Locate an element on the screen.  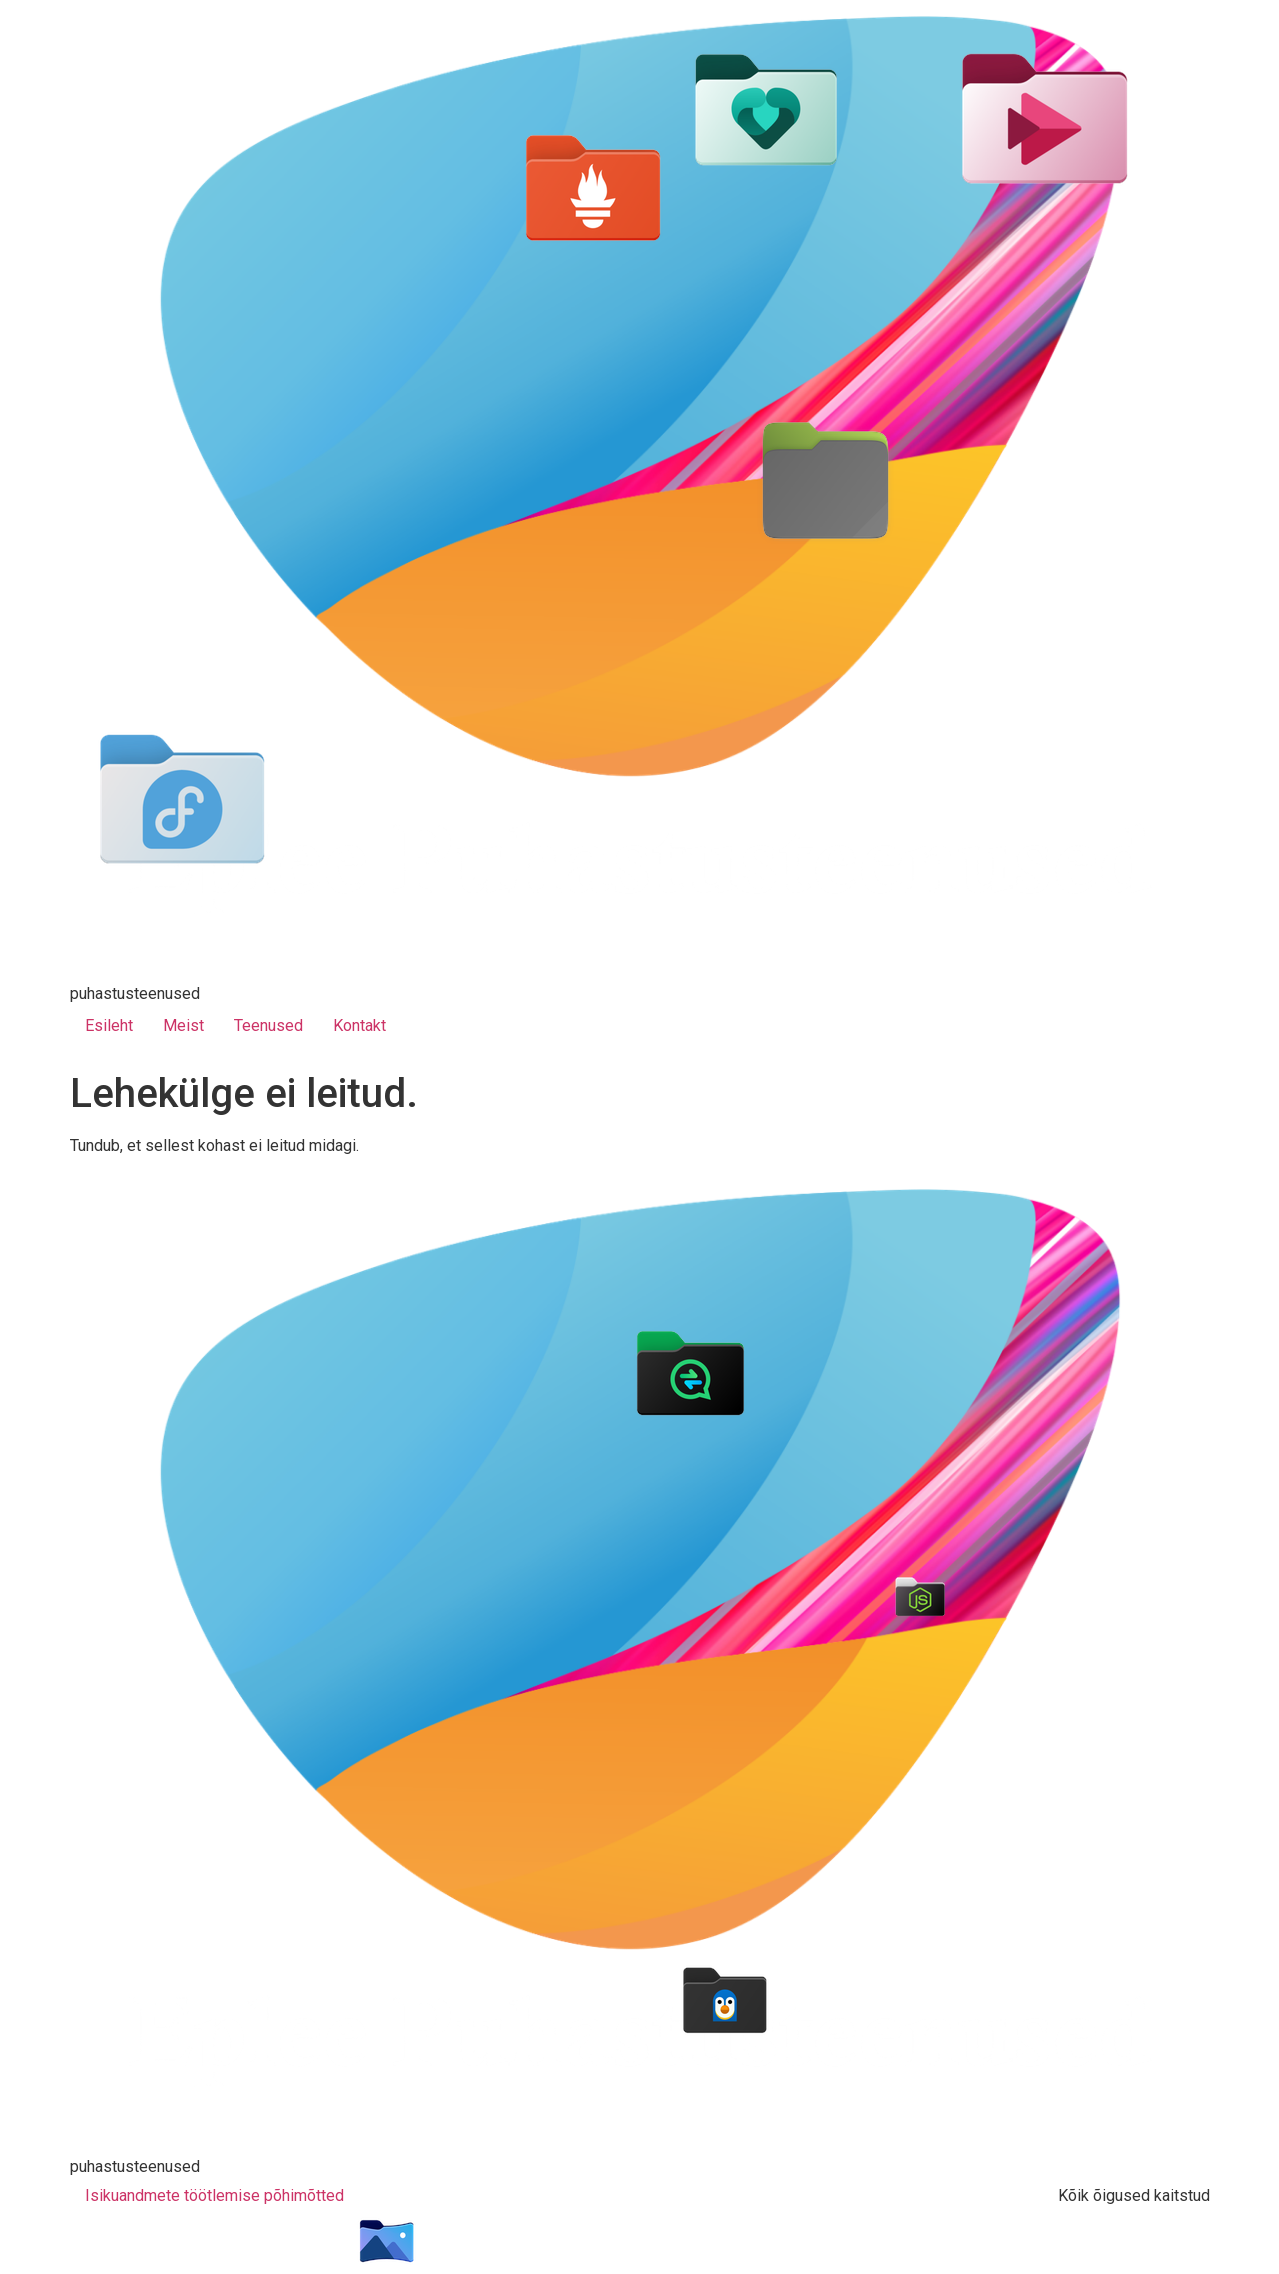
open a folder or directory is located at coordinates (825, 480).